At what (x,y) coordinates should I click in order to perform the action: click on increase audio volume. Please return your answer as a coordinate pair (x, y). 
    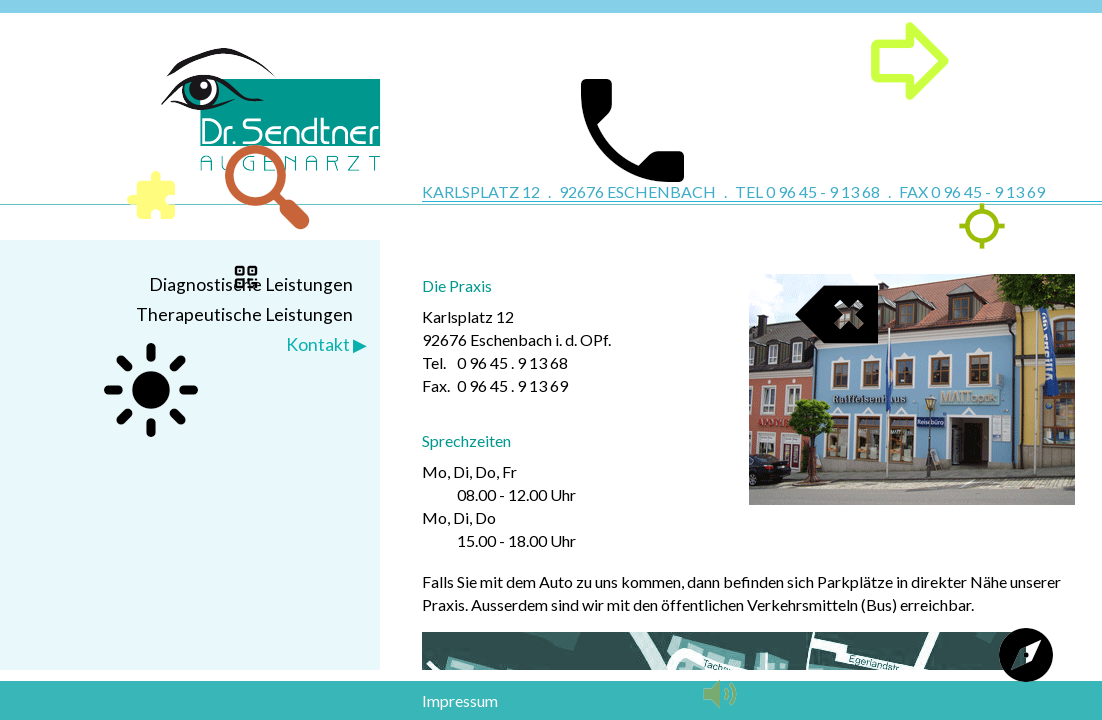
    Looking at the image, I should click on (720, 694).